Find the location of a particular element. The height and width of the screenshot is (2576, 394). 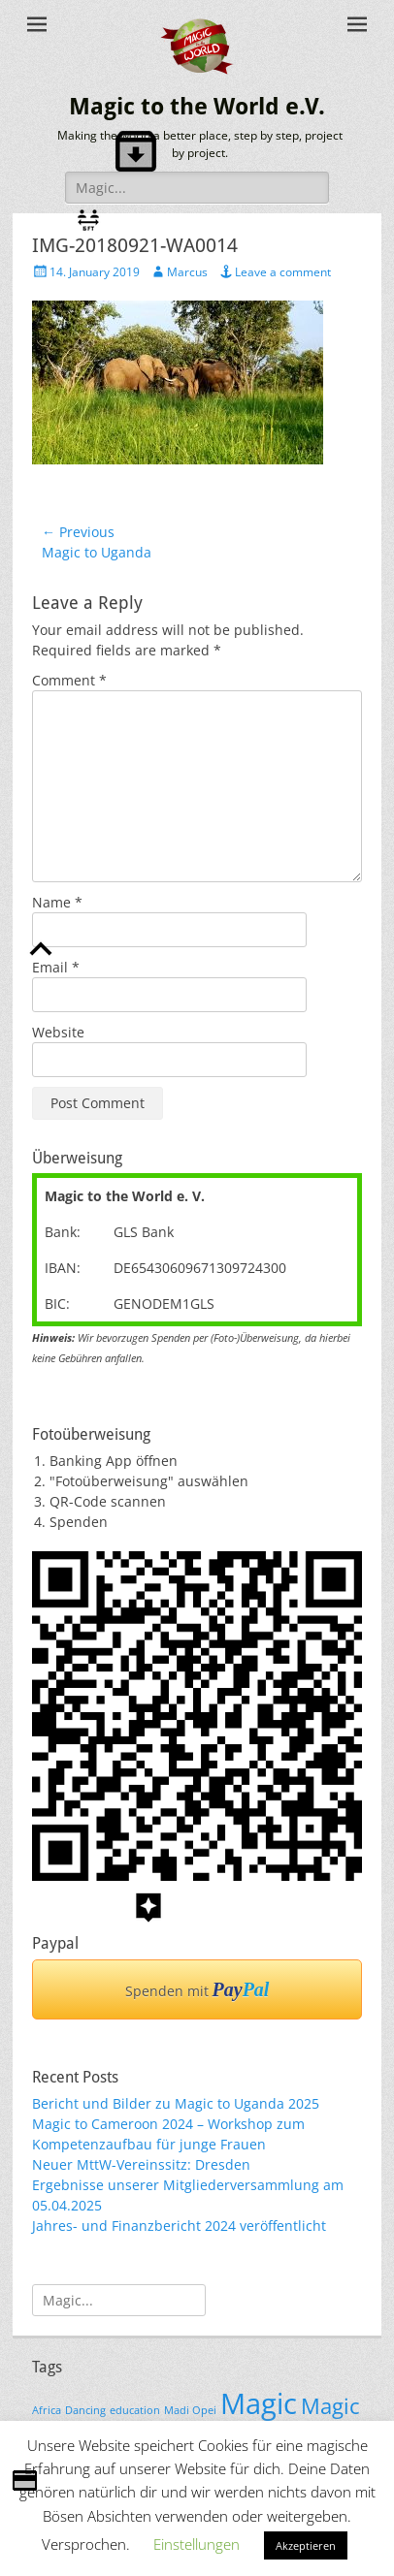

access AI assistant or smart help features is located at coordinates (148, 1907).